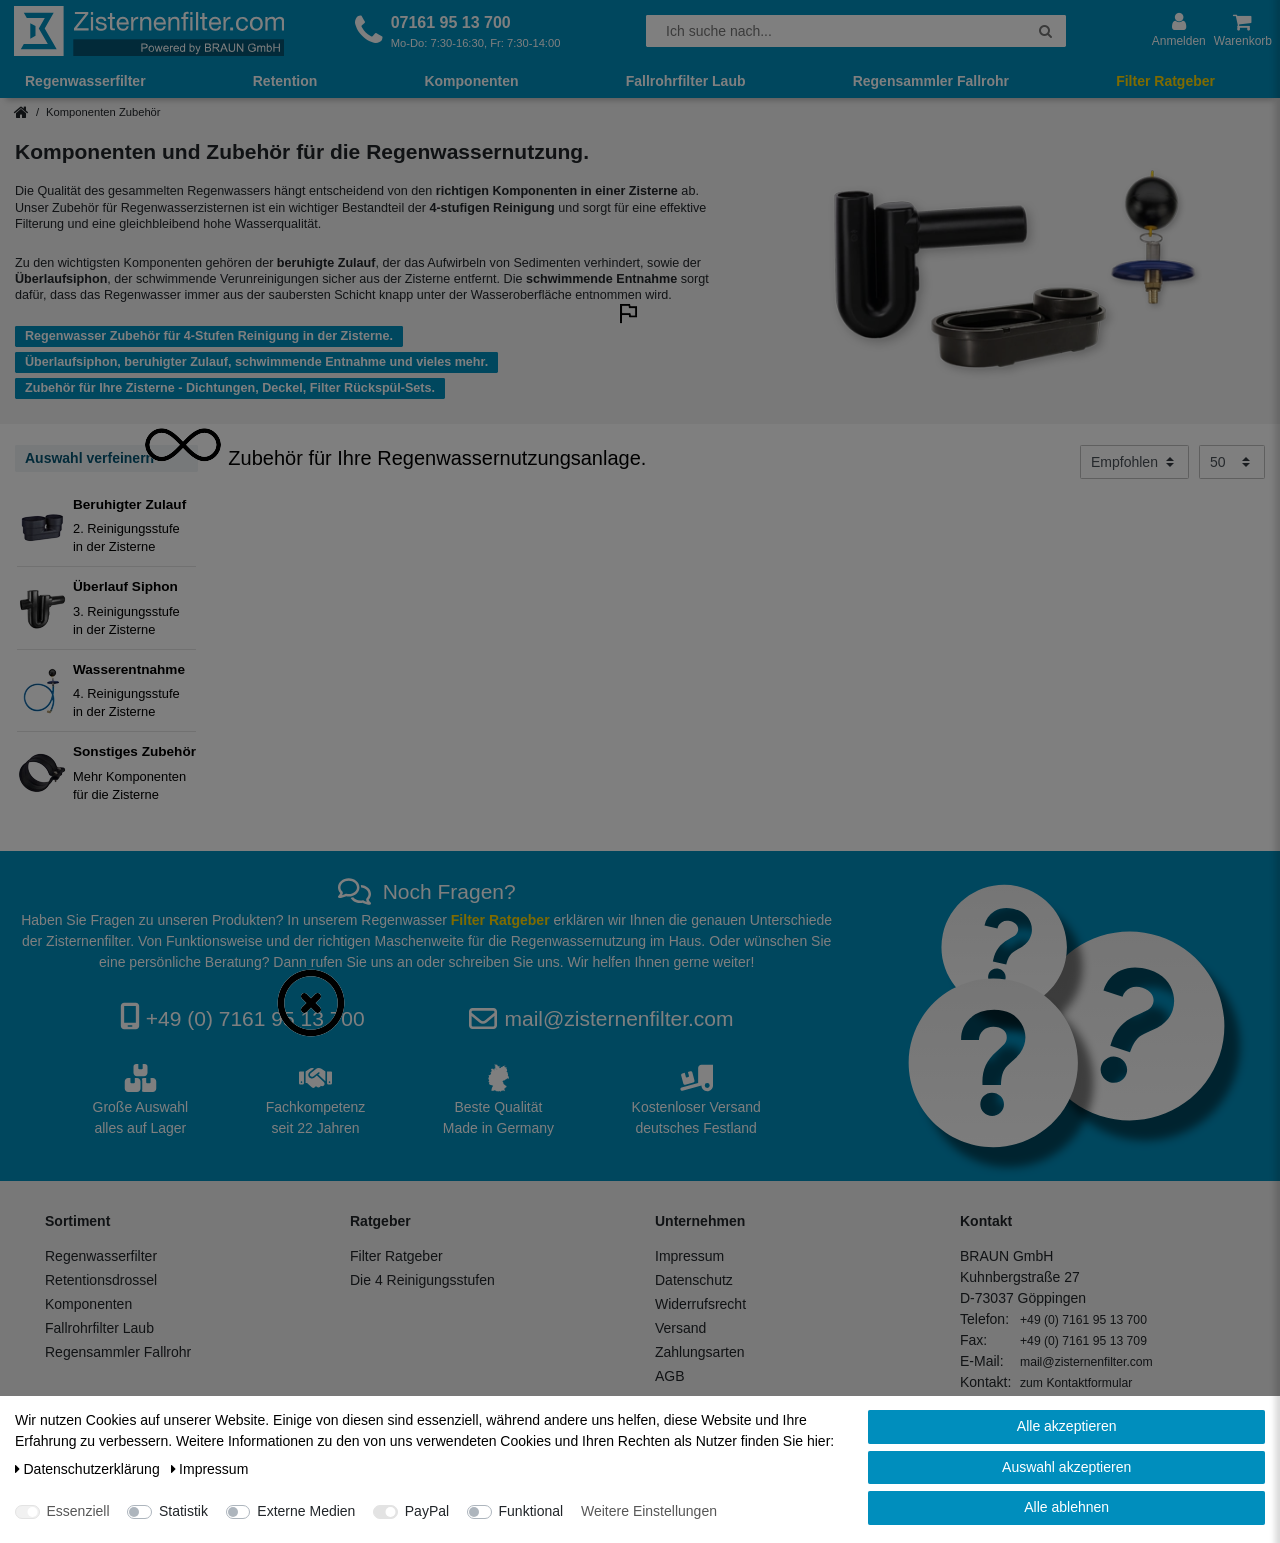  What do you see at coordinates (628, 313) in the screenshot?
I see `flag or report content` at bounding box center [628, 313].